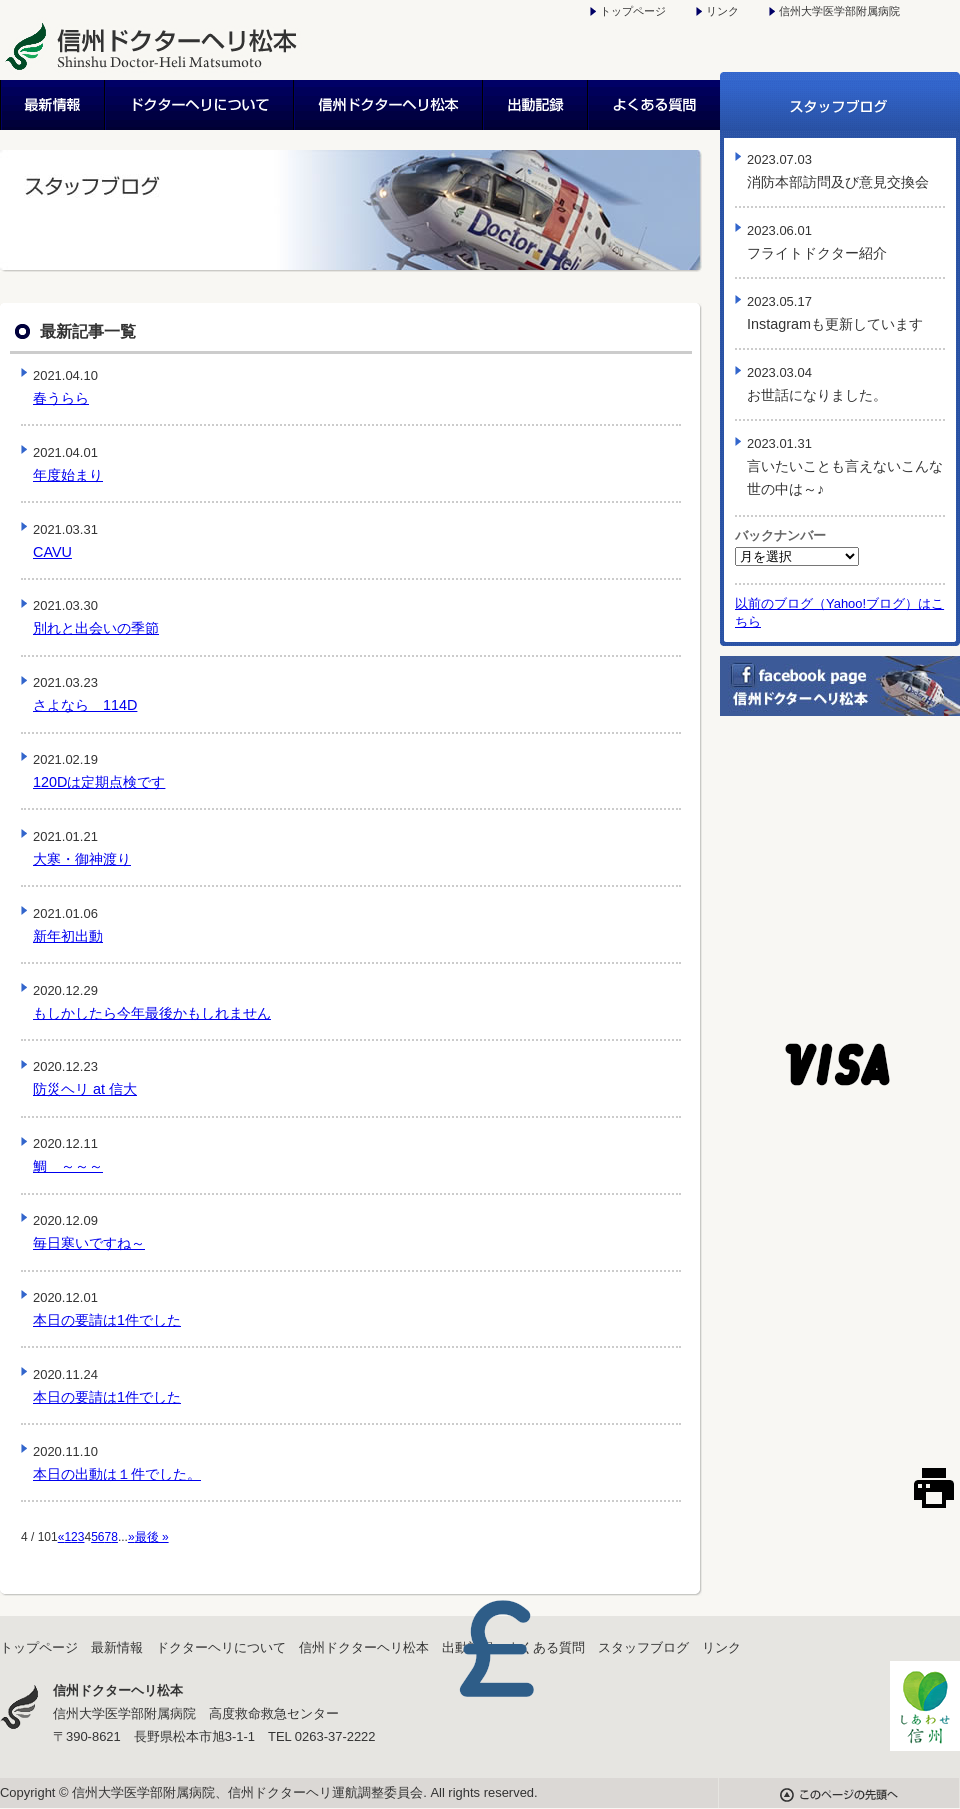 This screenshot has height=1809, width=960. I want to click on indicates visa card payment option, so click(837, 1064).